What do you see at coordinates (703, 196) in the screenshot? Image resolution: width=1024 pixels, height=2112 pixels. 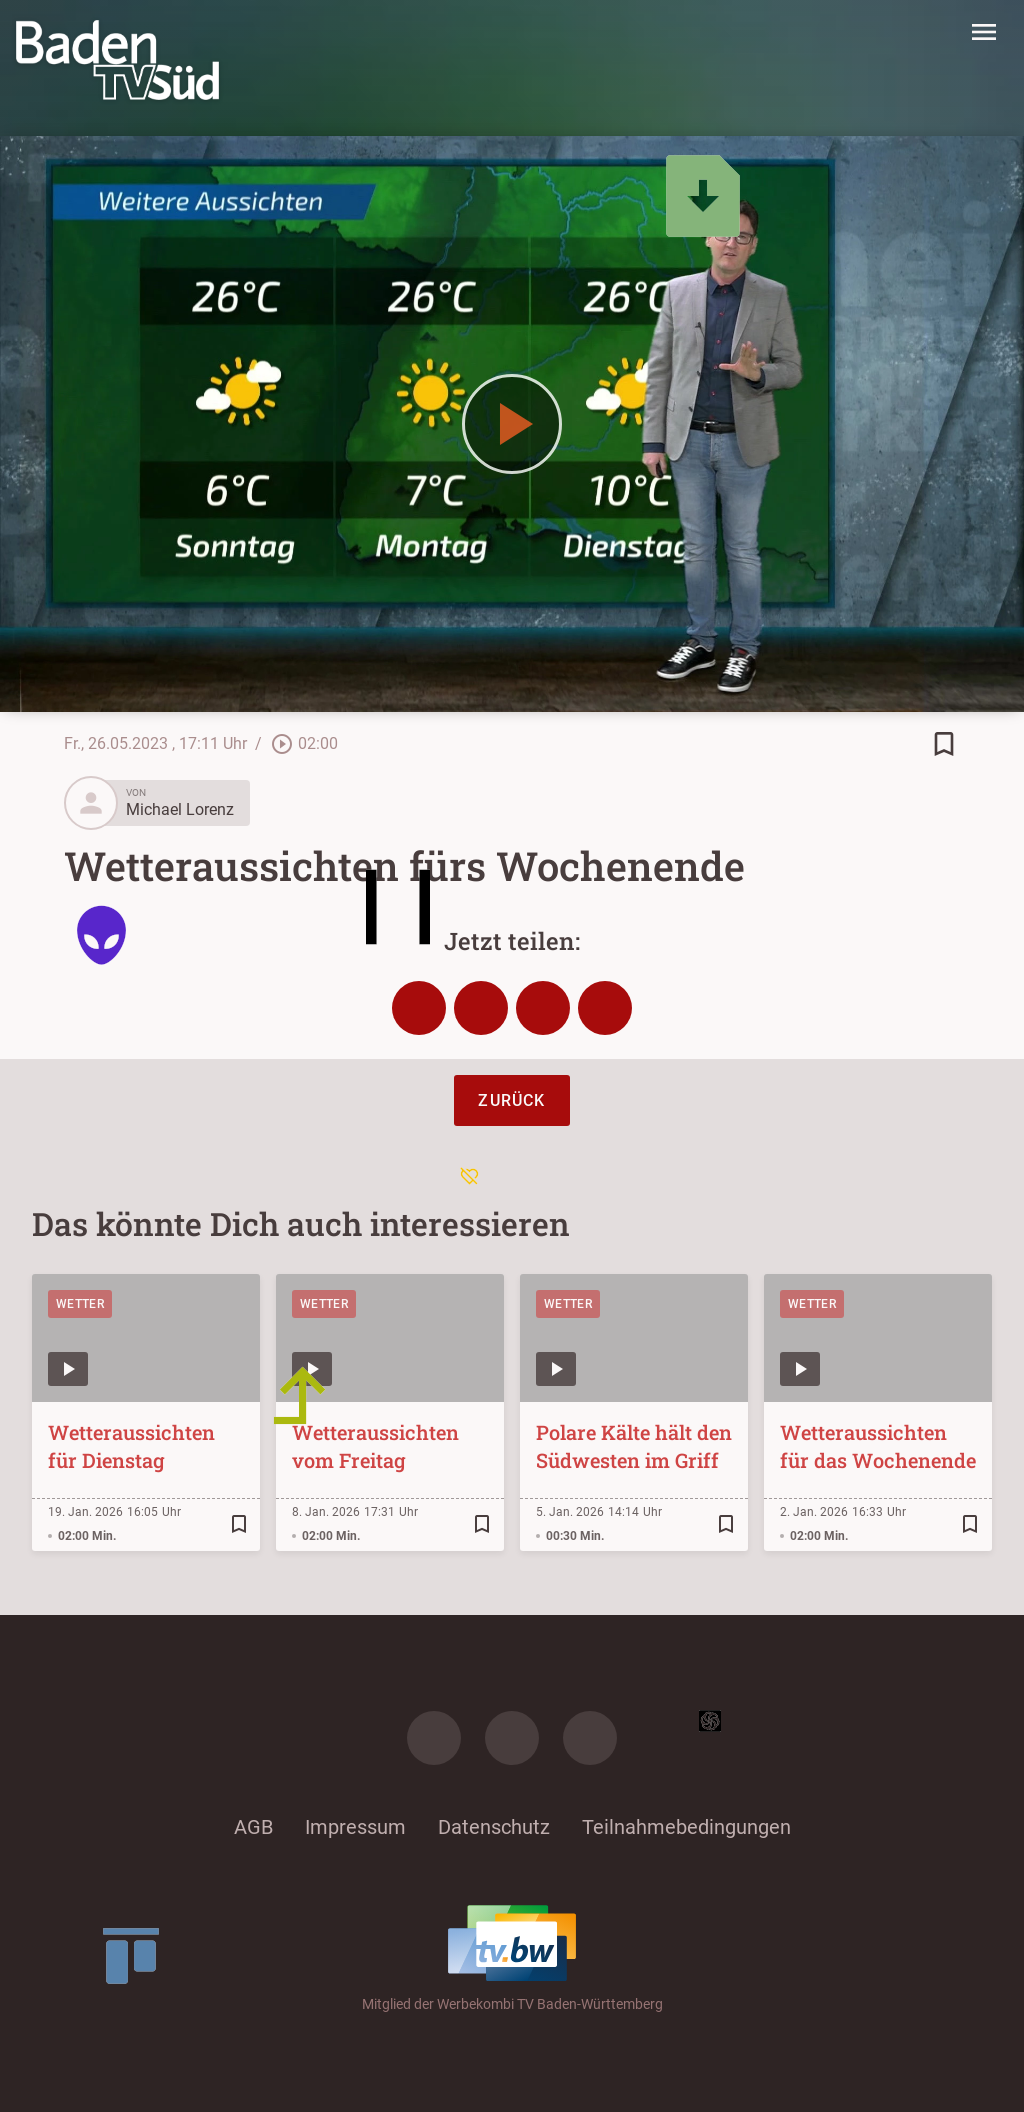 I see `download this file` at bounding box center [703, 196].